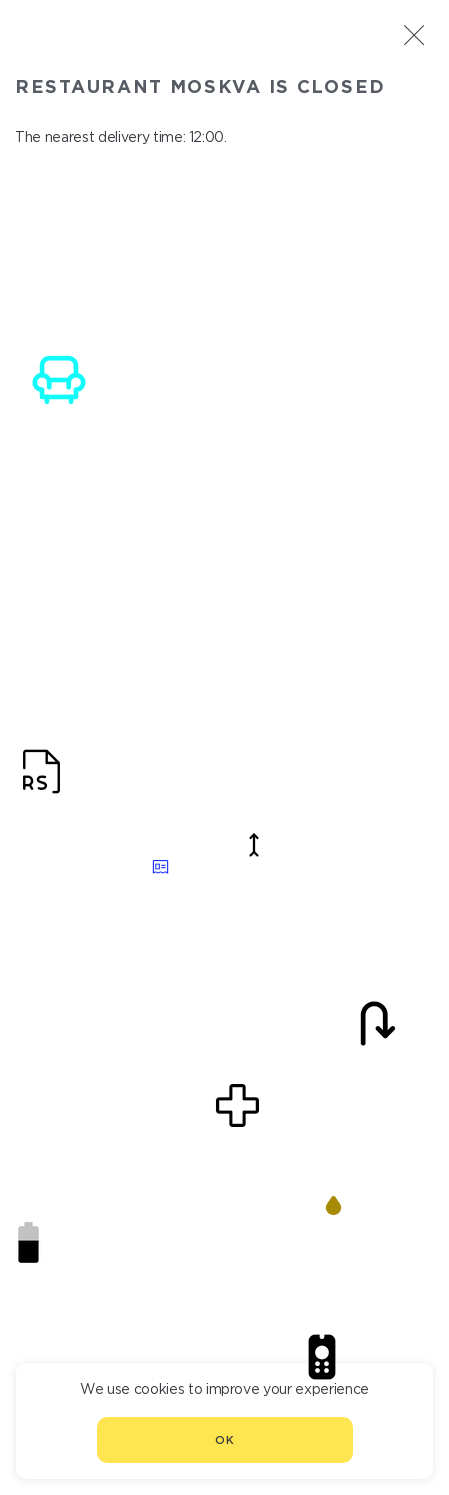 The image size is (449, 1495). I want to click on control a connected device remotely, so click(322, 1357).